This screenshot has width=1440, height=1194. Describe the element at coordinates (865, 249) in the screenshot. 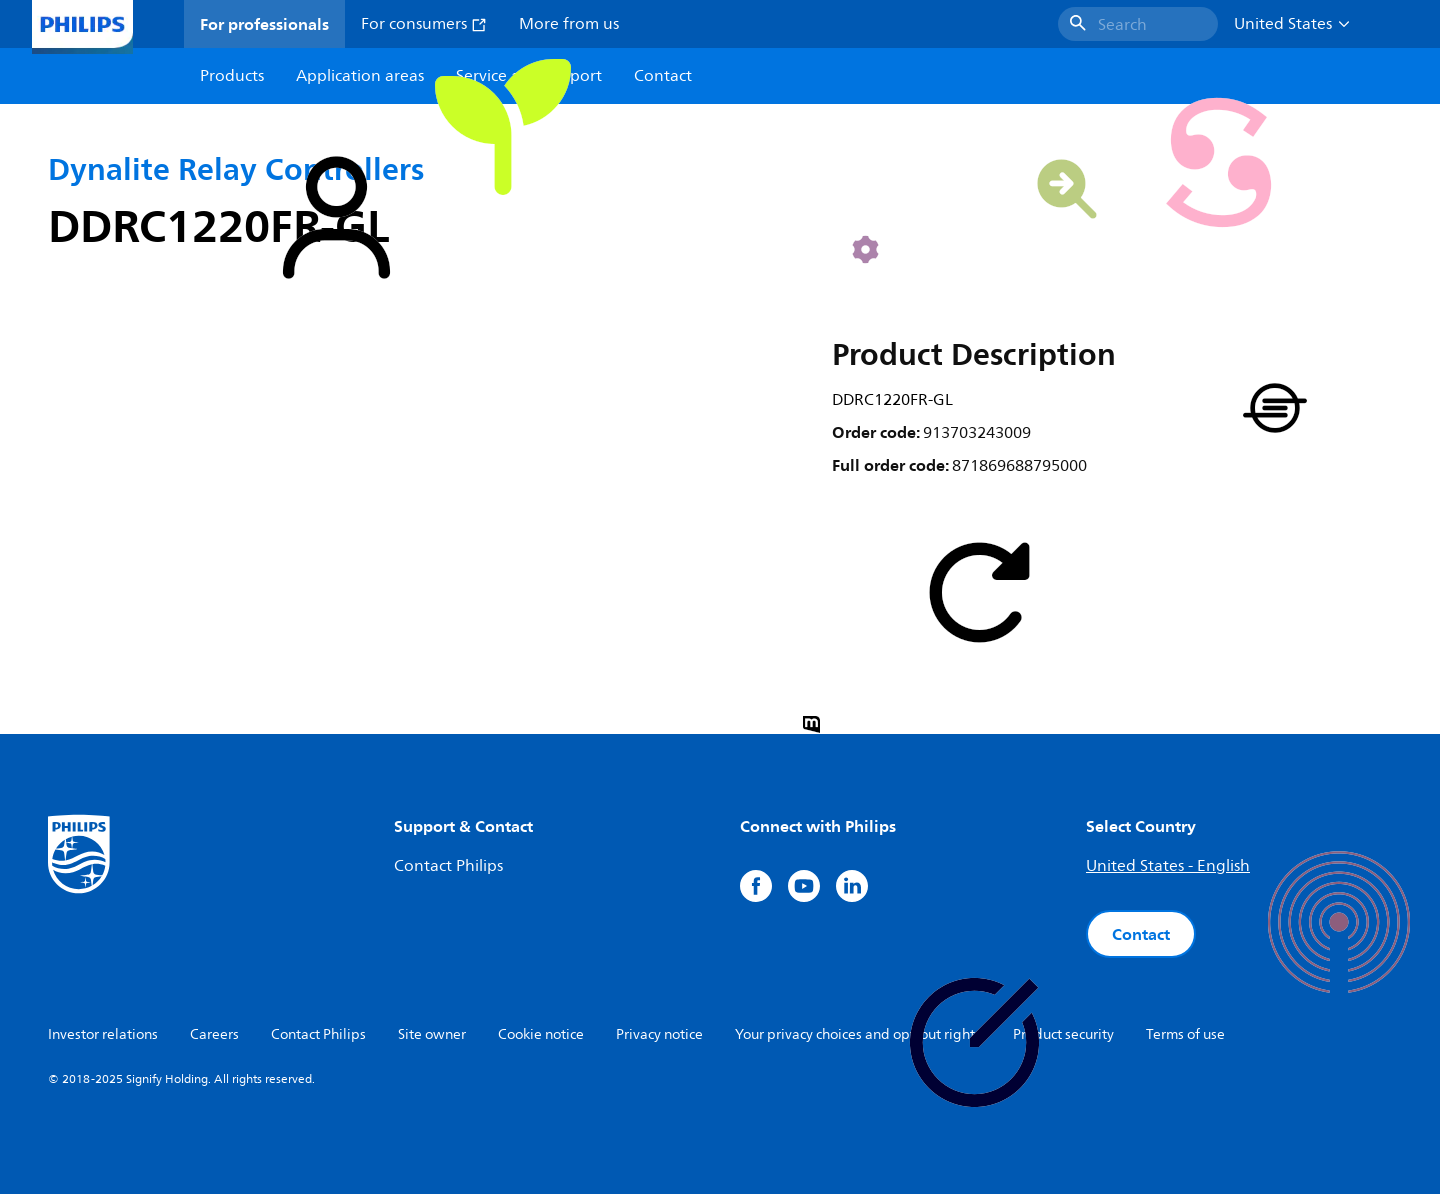

I see `access settings or preferences` at that location.